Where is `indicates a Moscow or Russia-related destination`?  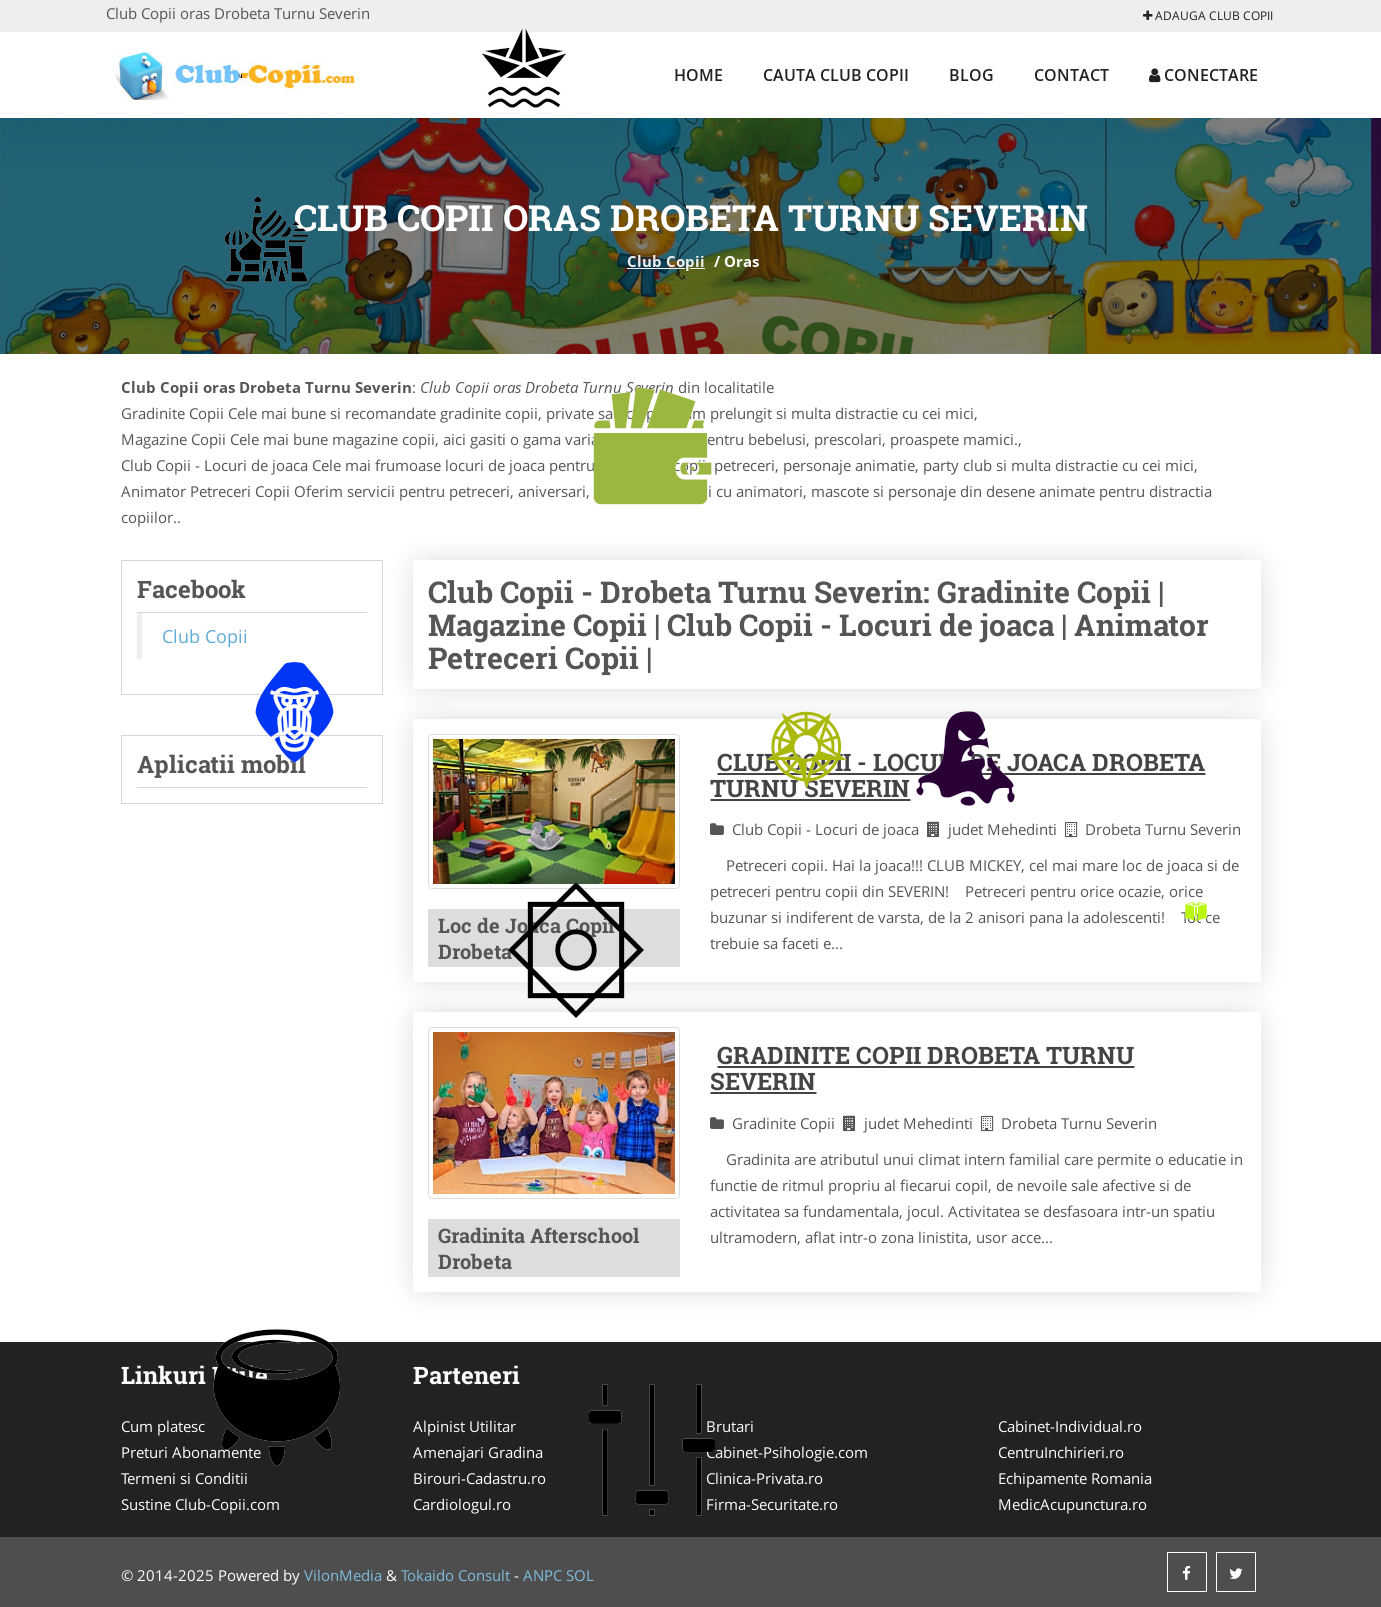
indicates a Moscow or Russia-related destination is located at coordinates (266, 238).